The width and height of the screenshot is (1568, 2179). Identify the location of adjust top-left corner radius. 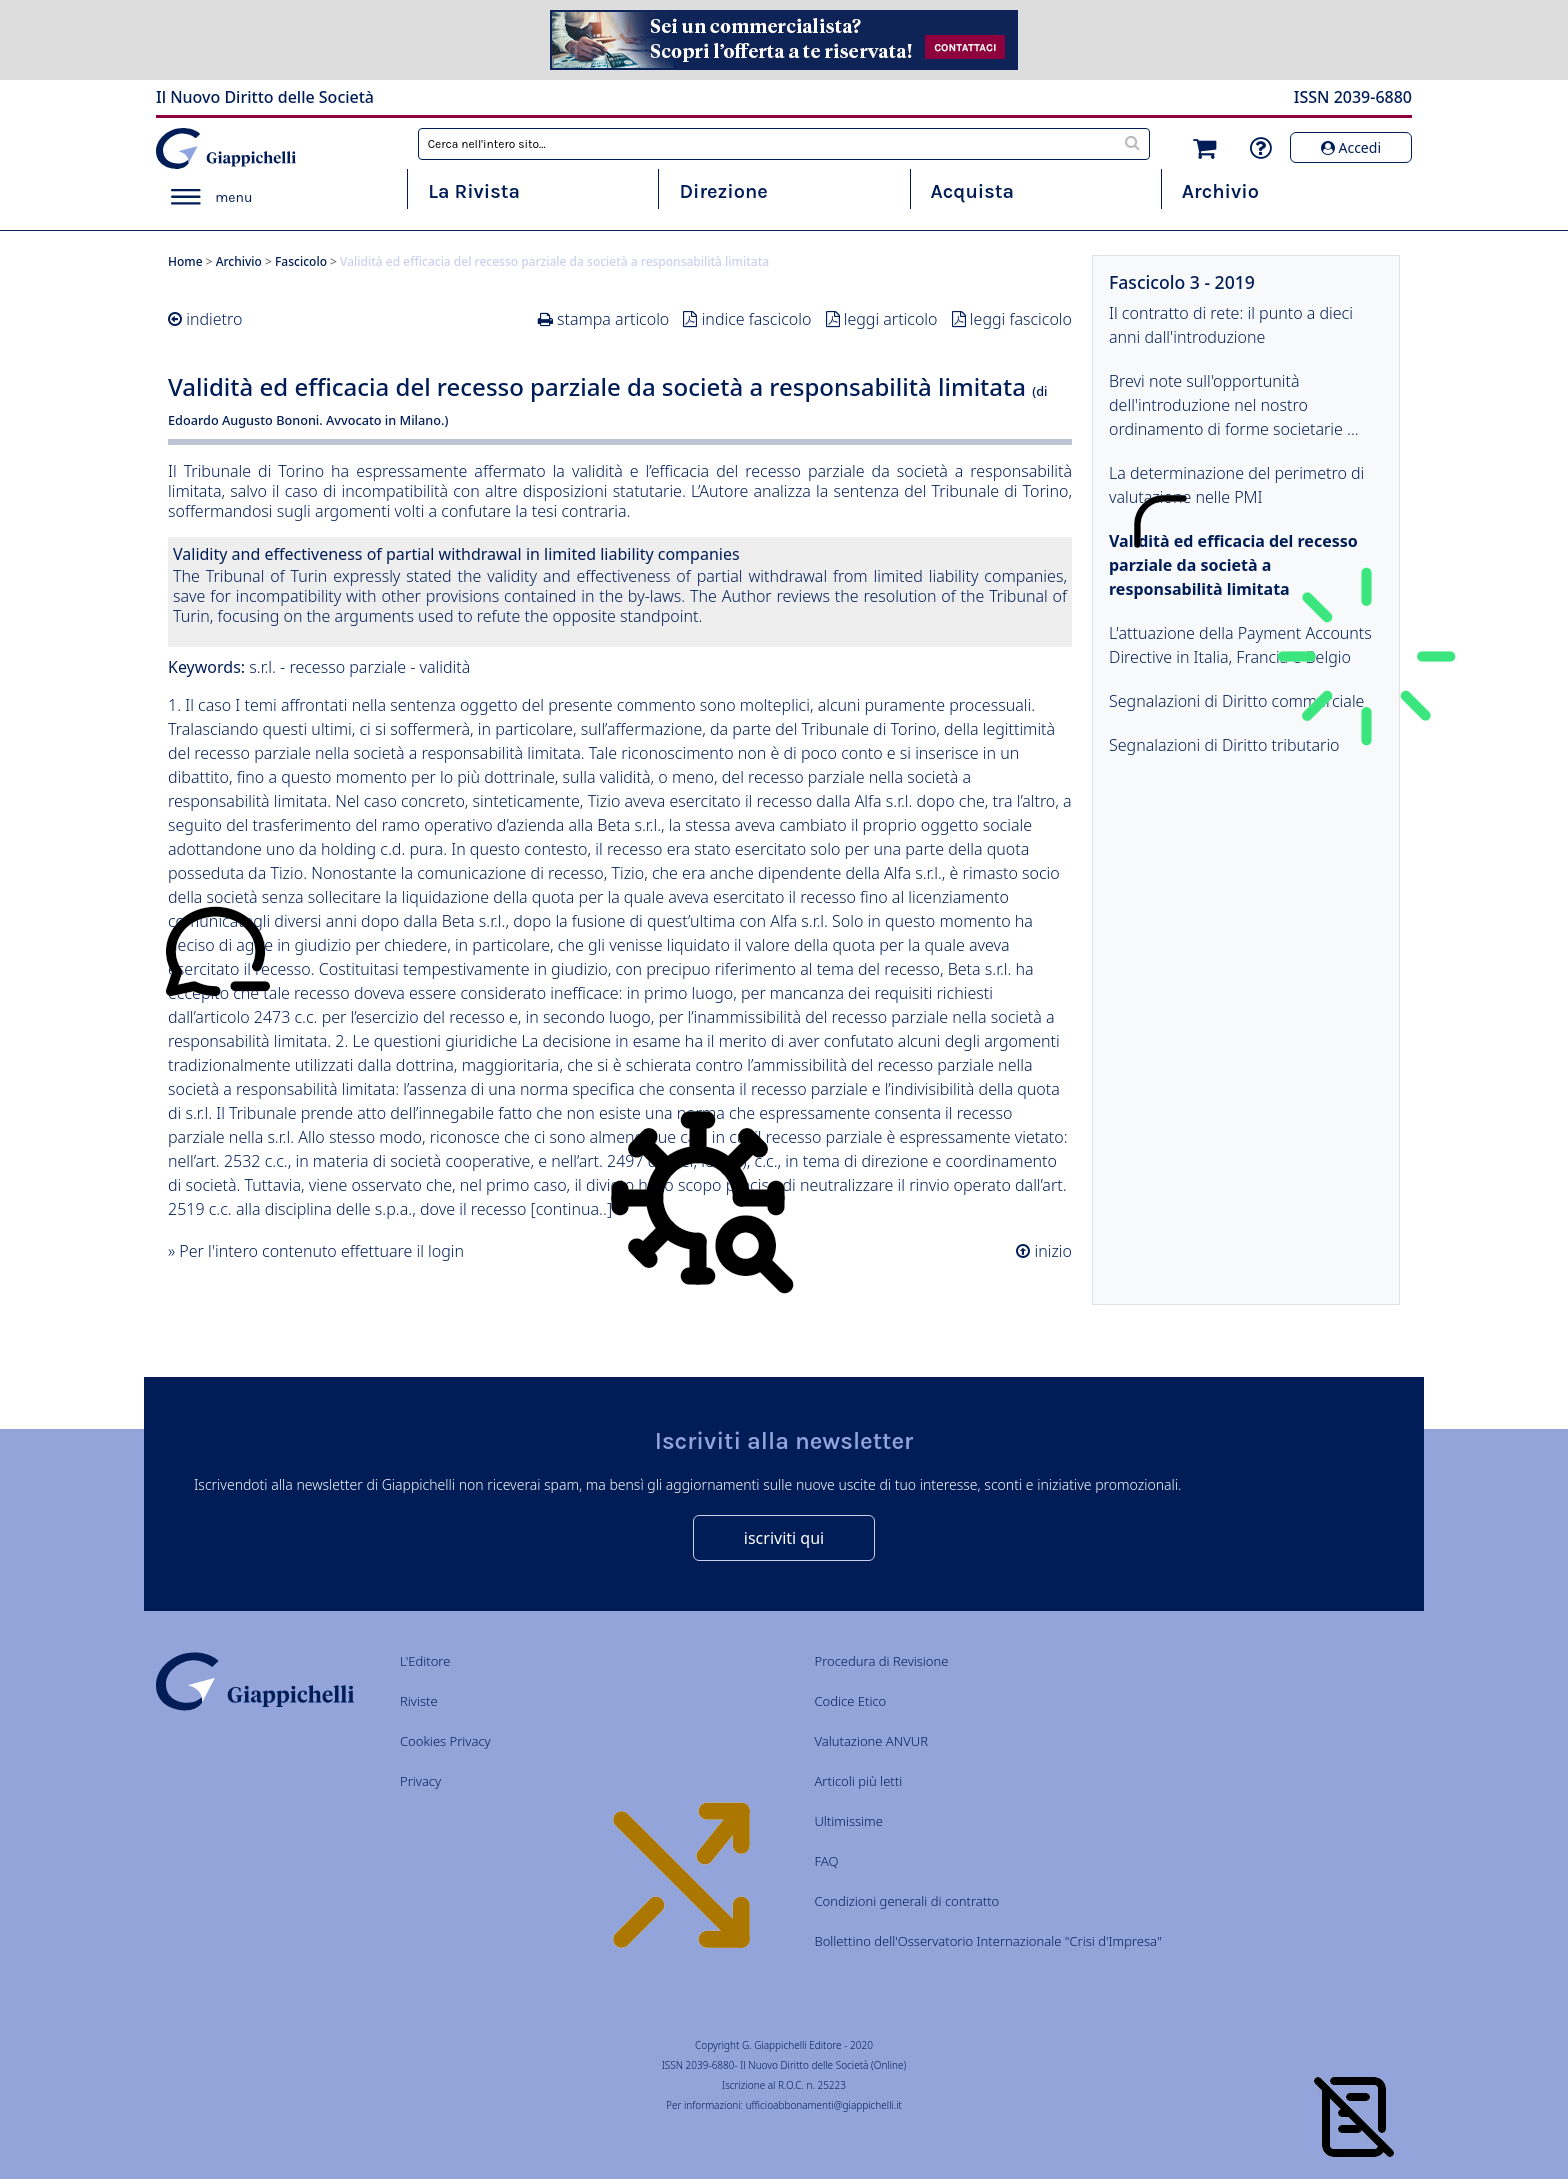
(1160, 521).